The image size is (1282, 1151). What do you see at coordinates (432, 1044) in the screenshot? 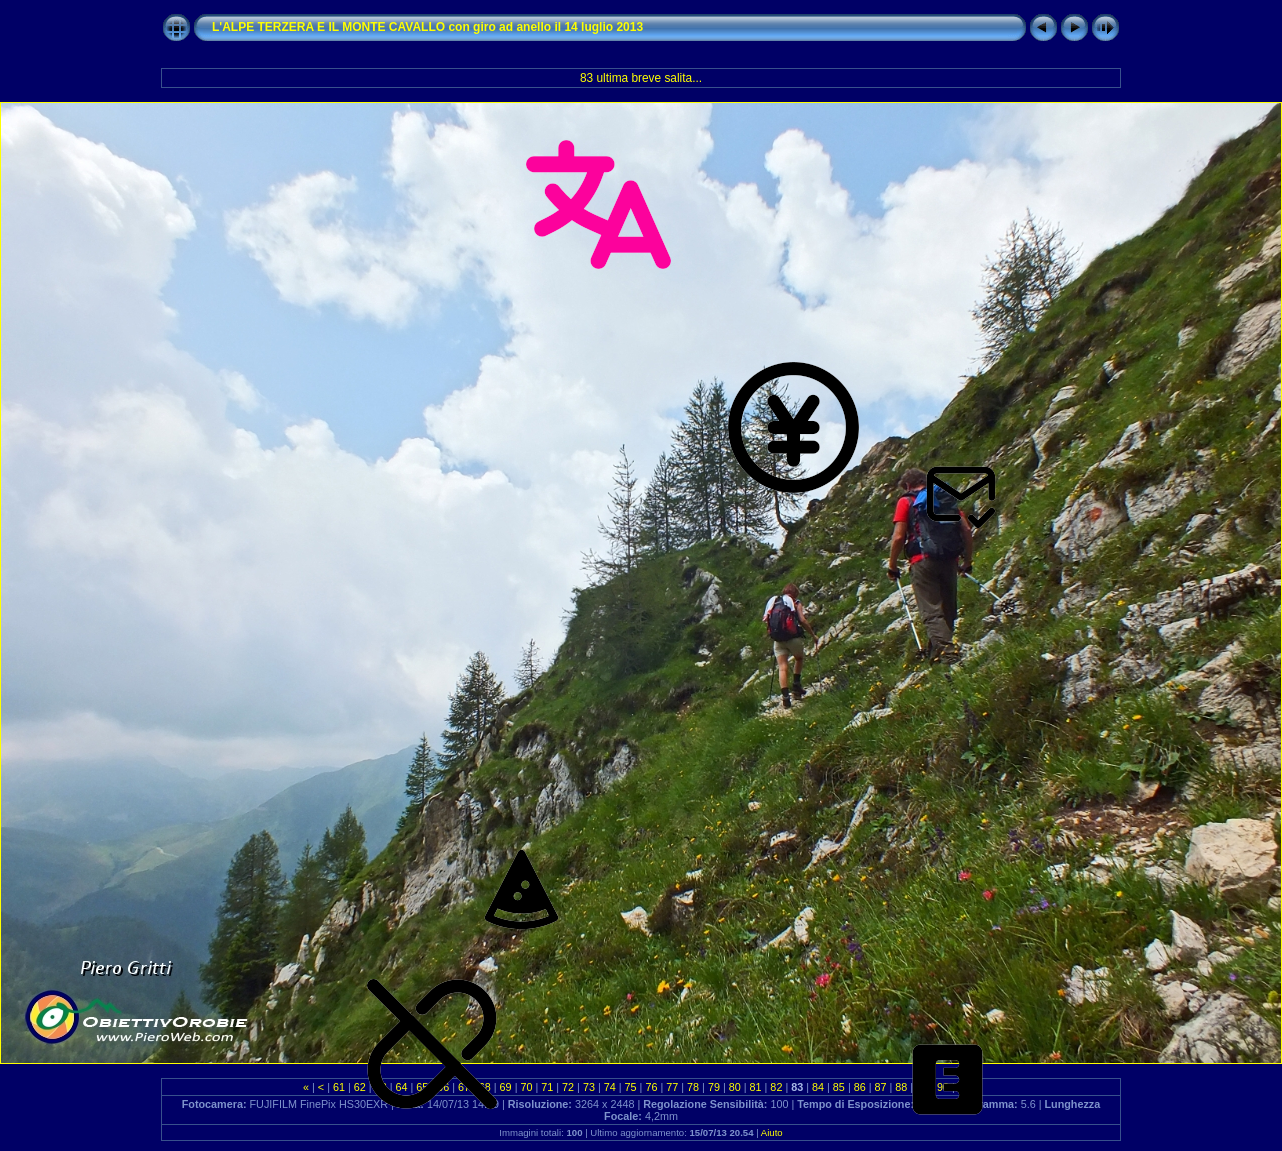
I see `medication reminder disabled` at bounding box center [432, 1044].